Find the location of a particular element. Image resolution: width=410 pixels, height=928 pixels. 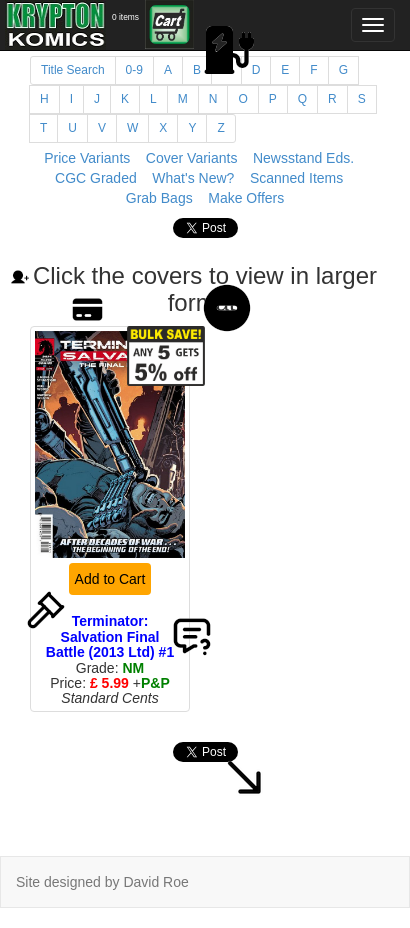

find nearby electric vehicle charging stations is located at coordinates (227, 50).